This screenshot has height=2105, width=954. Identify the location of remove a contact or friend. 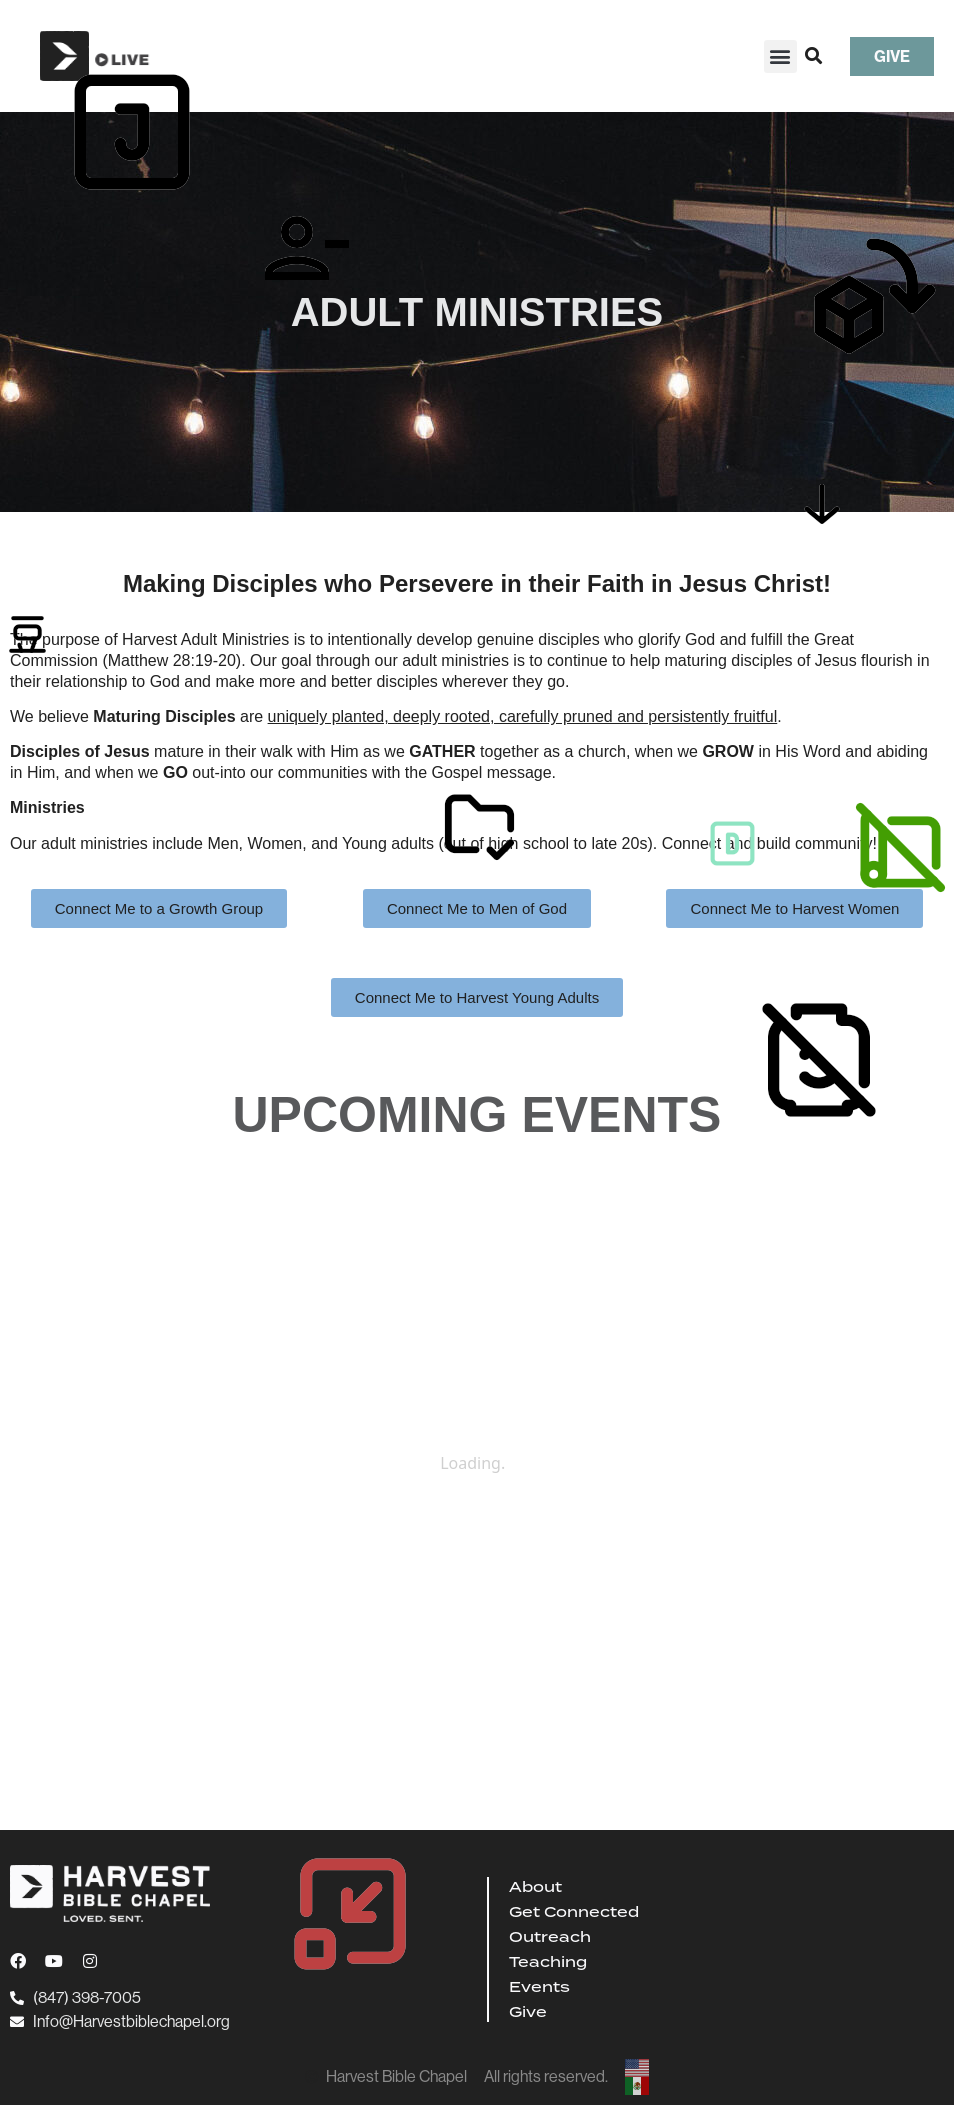
(305, 248).